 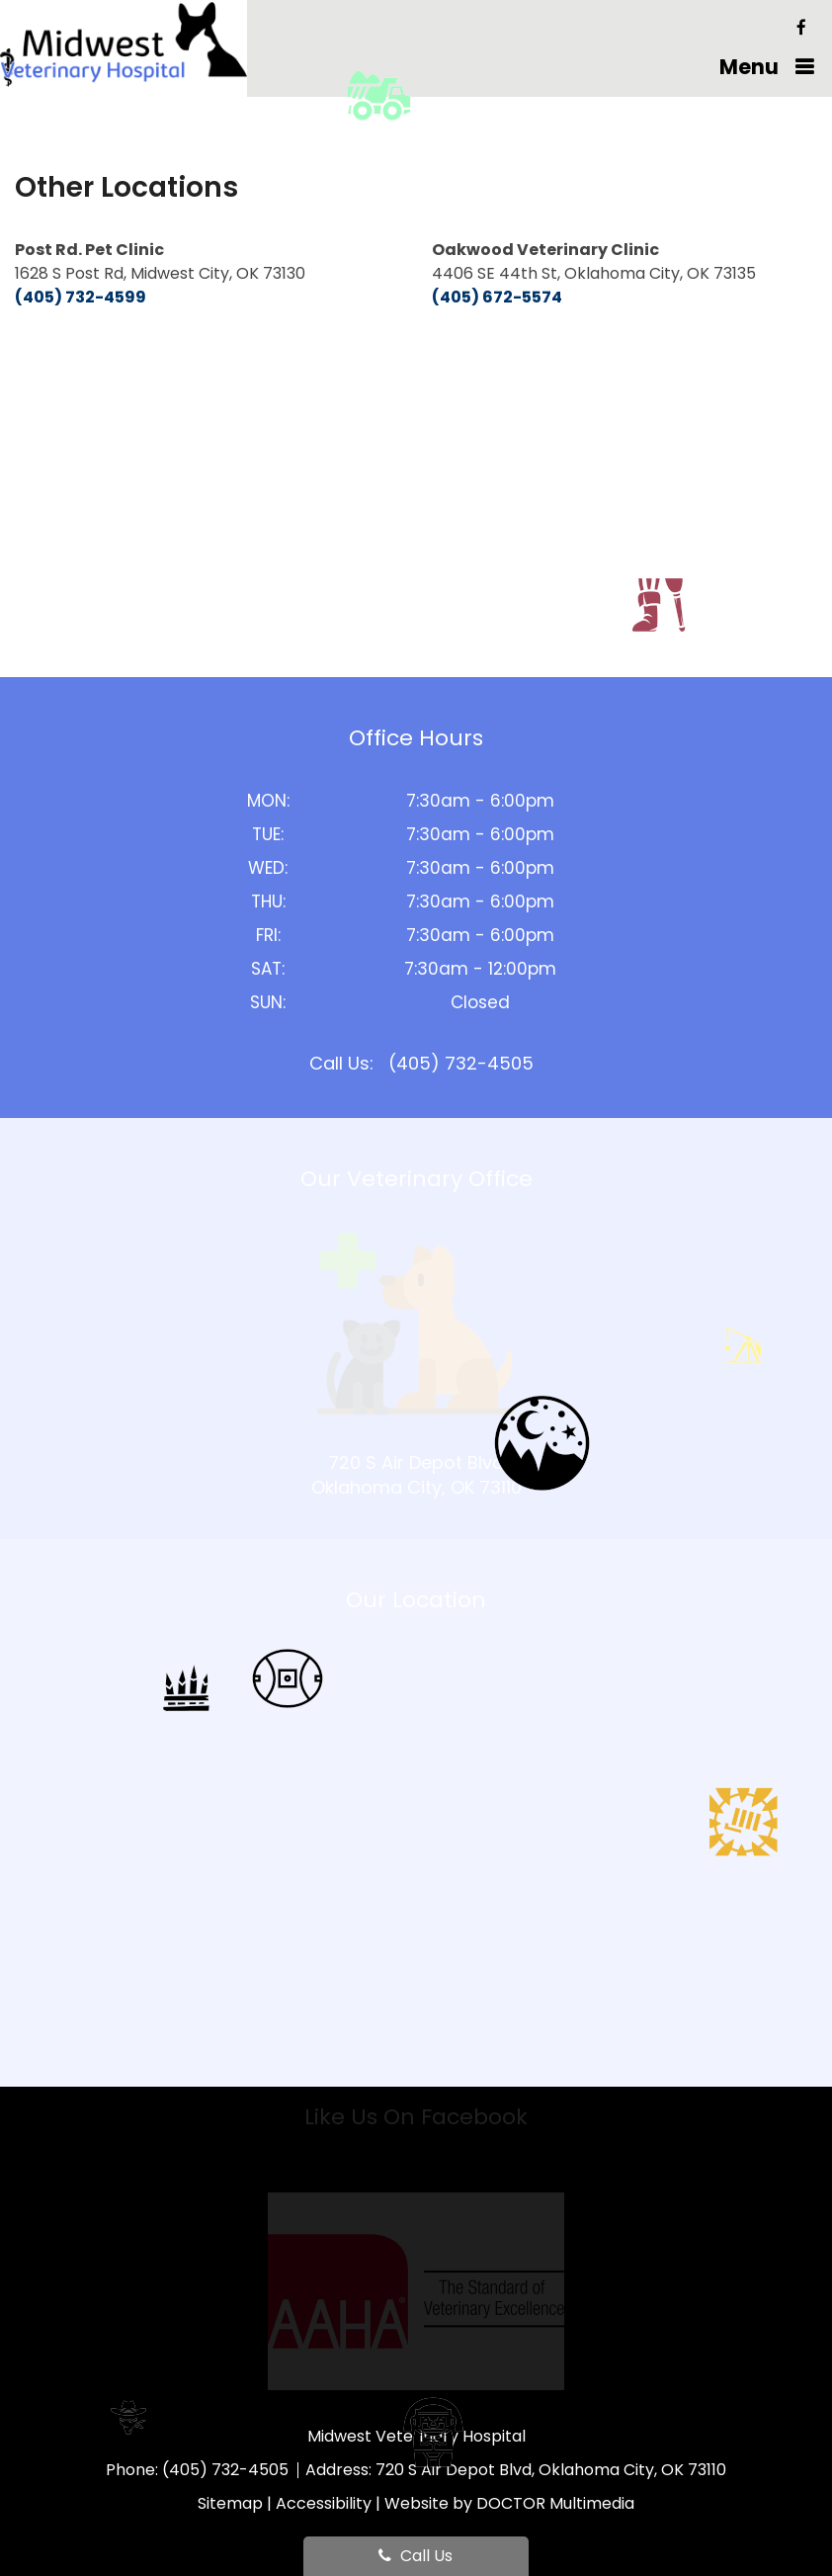 What do you see at coordinates (378, 95) in the screenshot?
I see `mining truck or haul truck used in resource extraction games` at bounding box center [378, 95].